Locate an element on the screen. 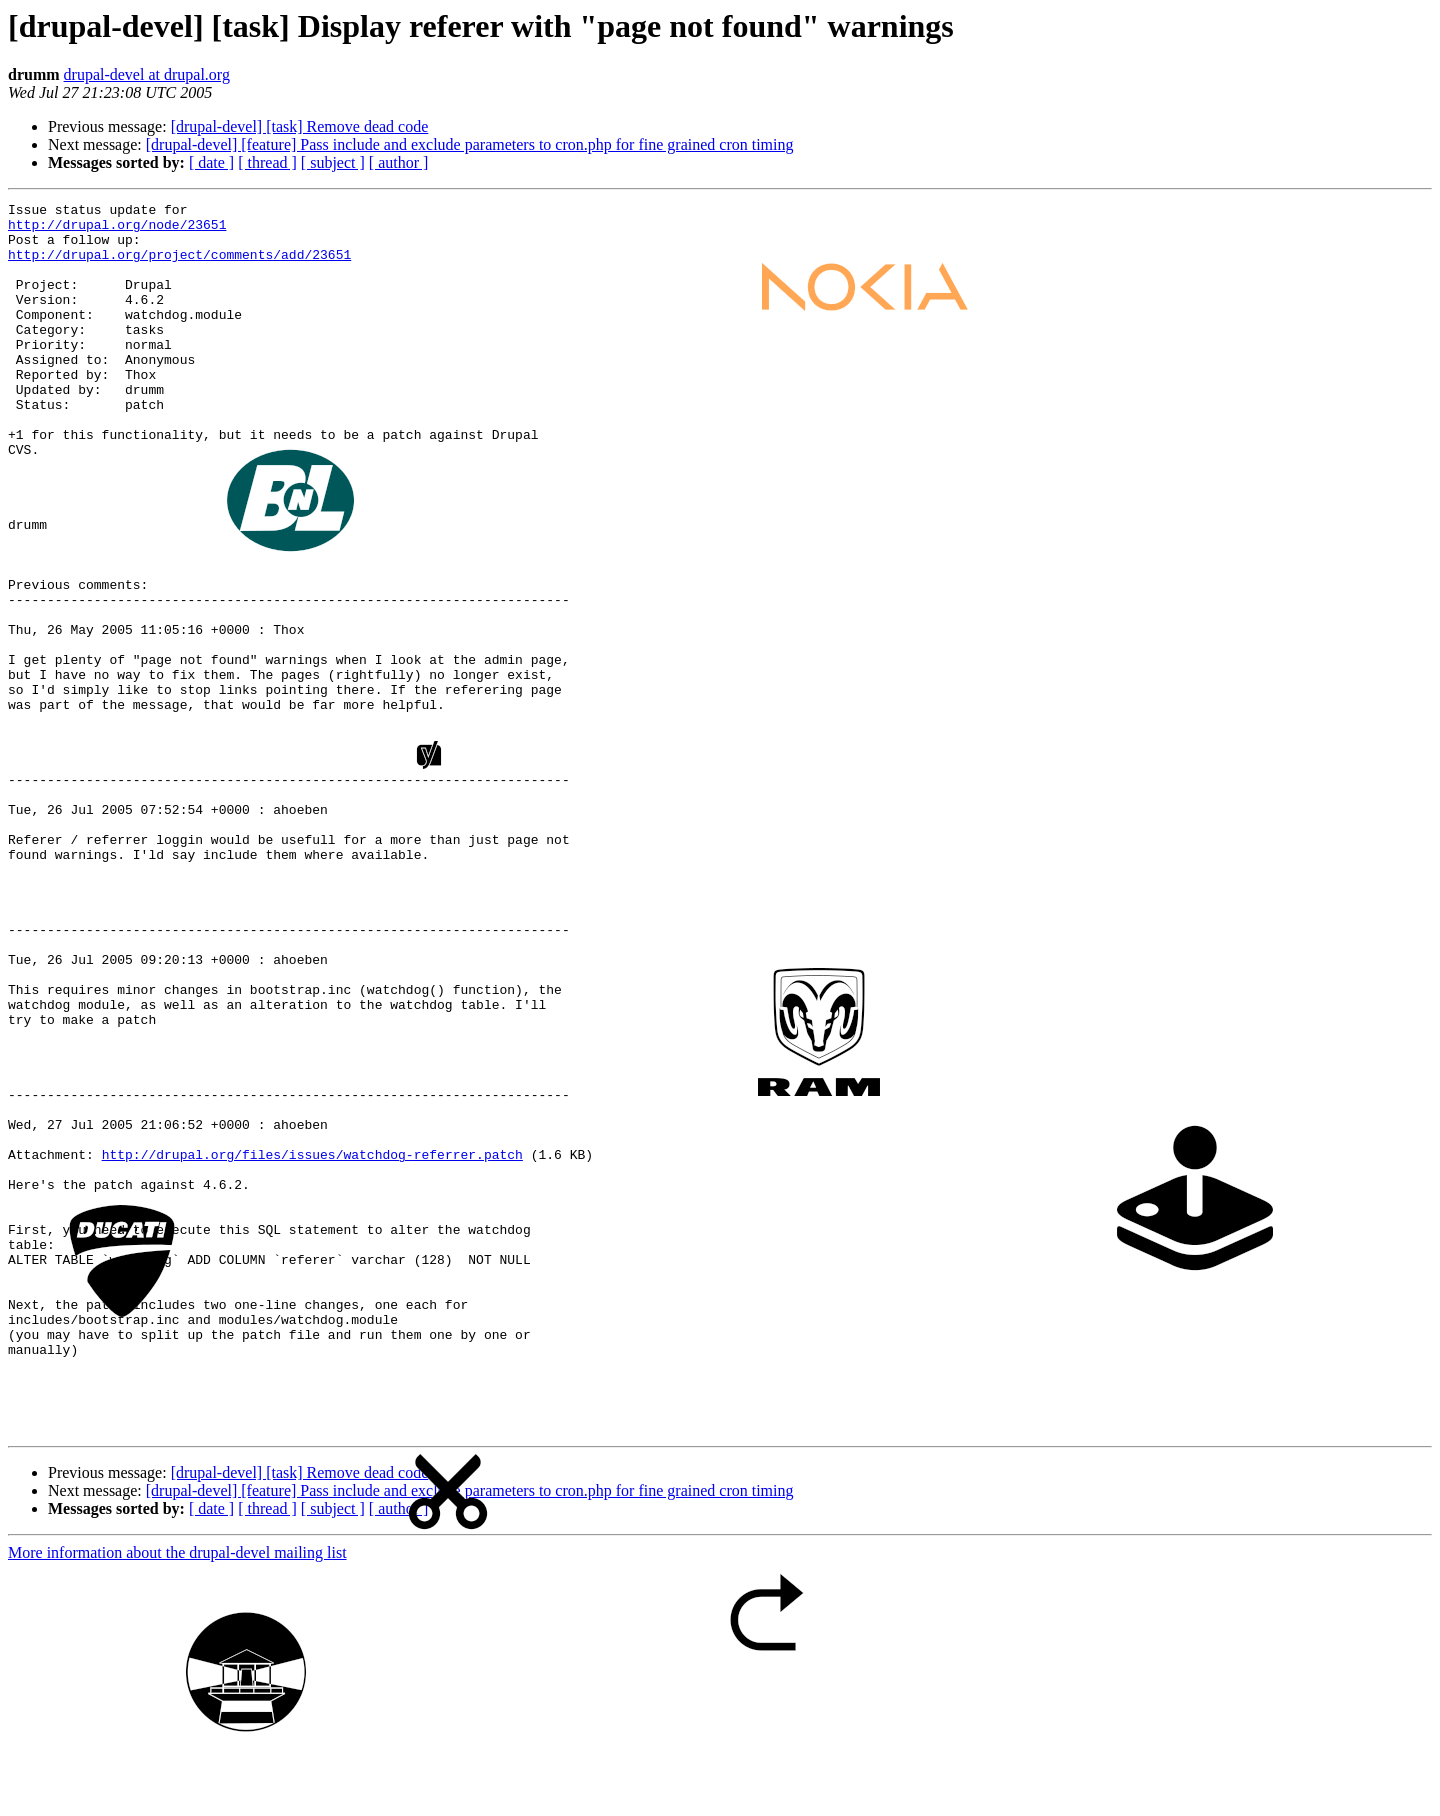 This screenshot has width=1440, height=1816. Nokia brand logo is located at coordinates (865, 287).